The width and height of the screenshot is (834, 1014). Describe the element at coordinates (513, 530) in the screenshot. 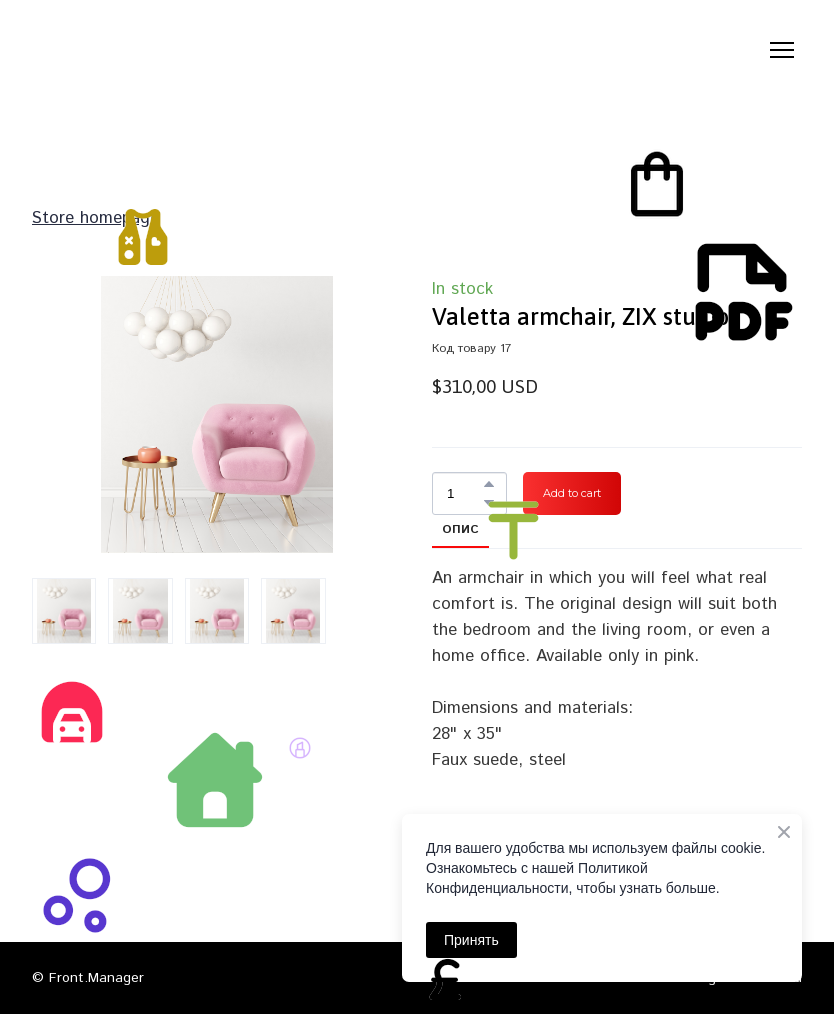

I see `indicates kazakhstani tenge currency` at that location.